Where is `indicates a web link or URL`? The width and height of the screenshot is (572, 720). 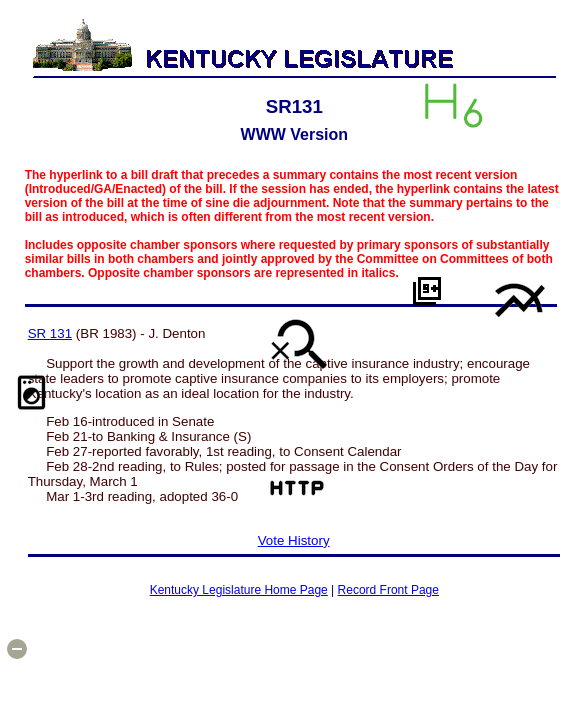 indicates a web link or URL is located at coordinates (297, 488).